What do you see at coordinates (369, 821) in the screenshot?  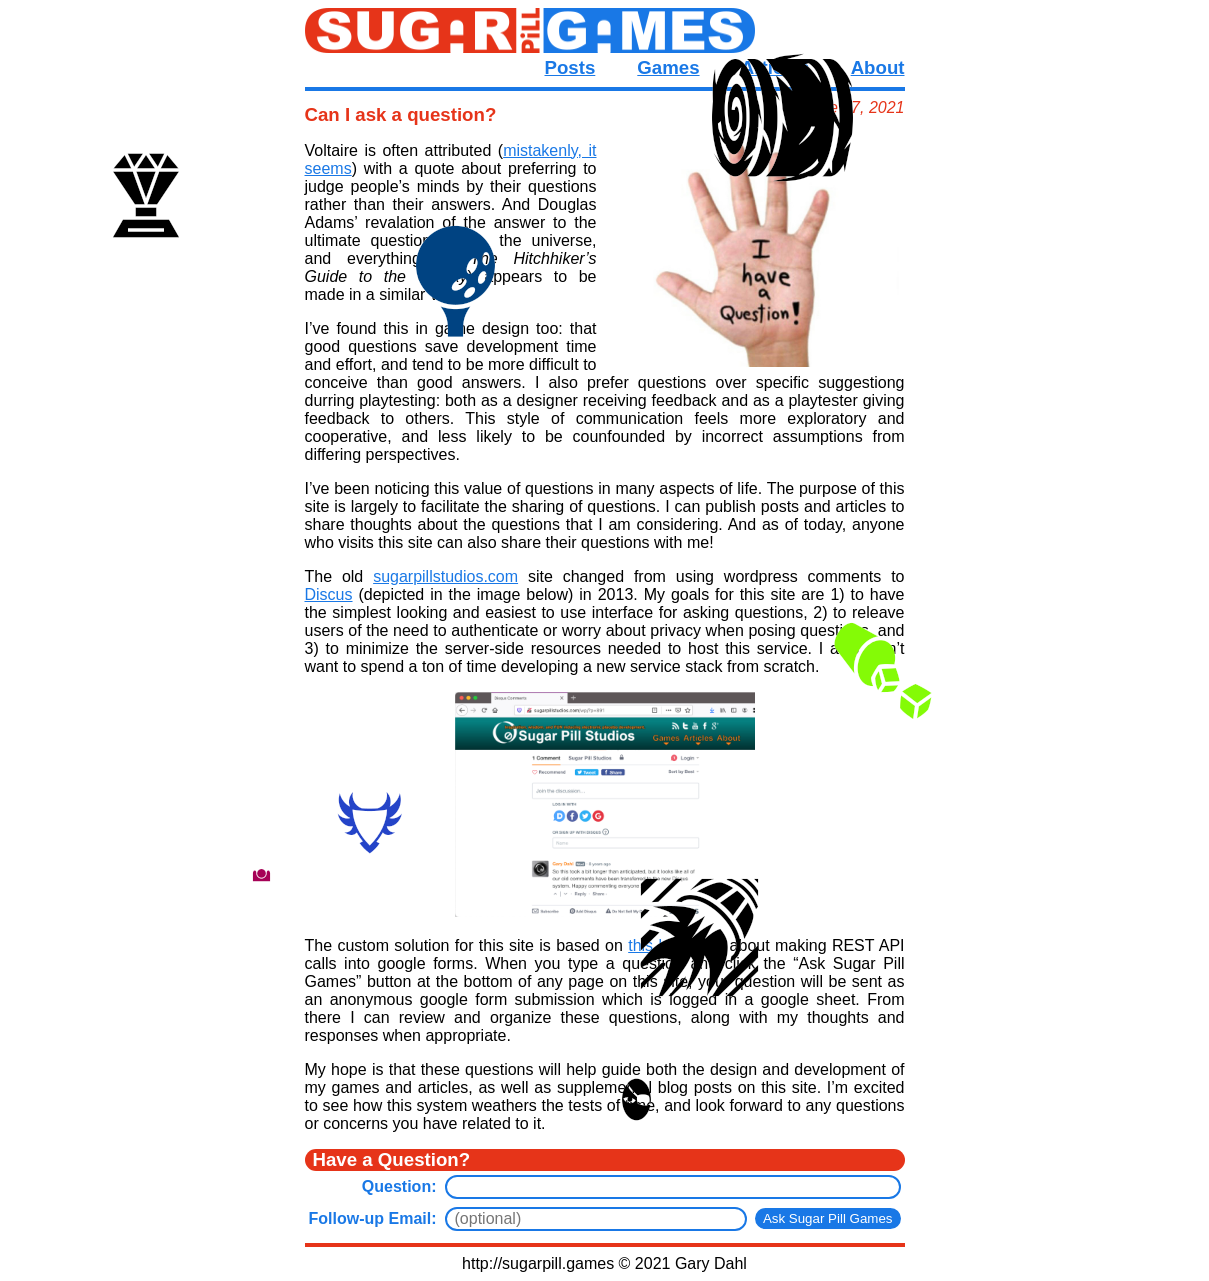 I see `indicates protected or guarded status` at bounding box center [369, 821].